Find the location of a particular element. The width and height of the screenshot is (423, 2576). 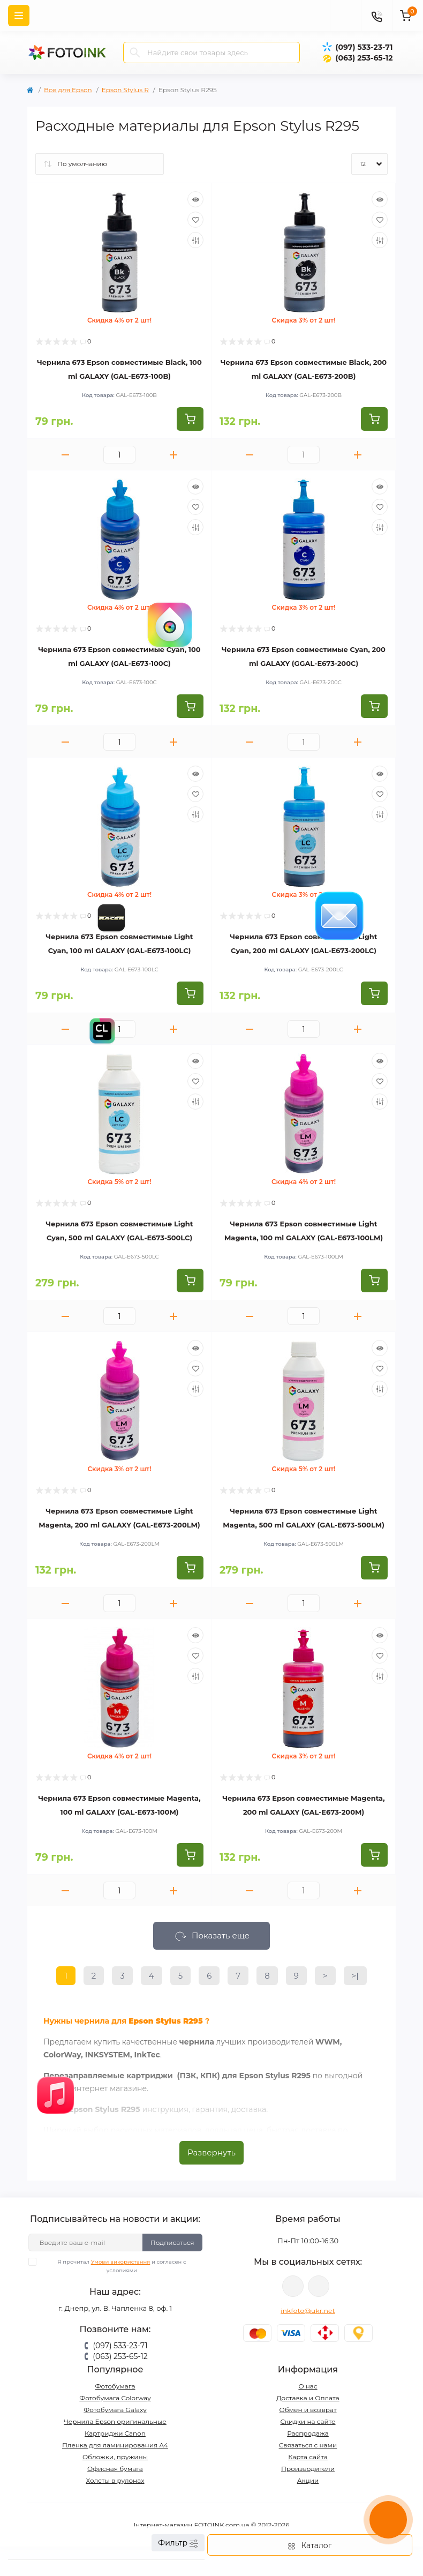

open the gnome music app is located at coordinates (55, 2095).